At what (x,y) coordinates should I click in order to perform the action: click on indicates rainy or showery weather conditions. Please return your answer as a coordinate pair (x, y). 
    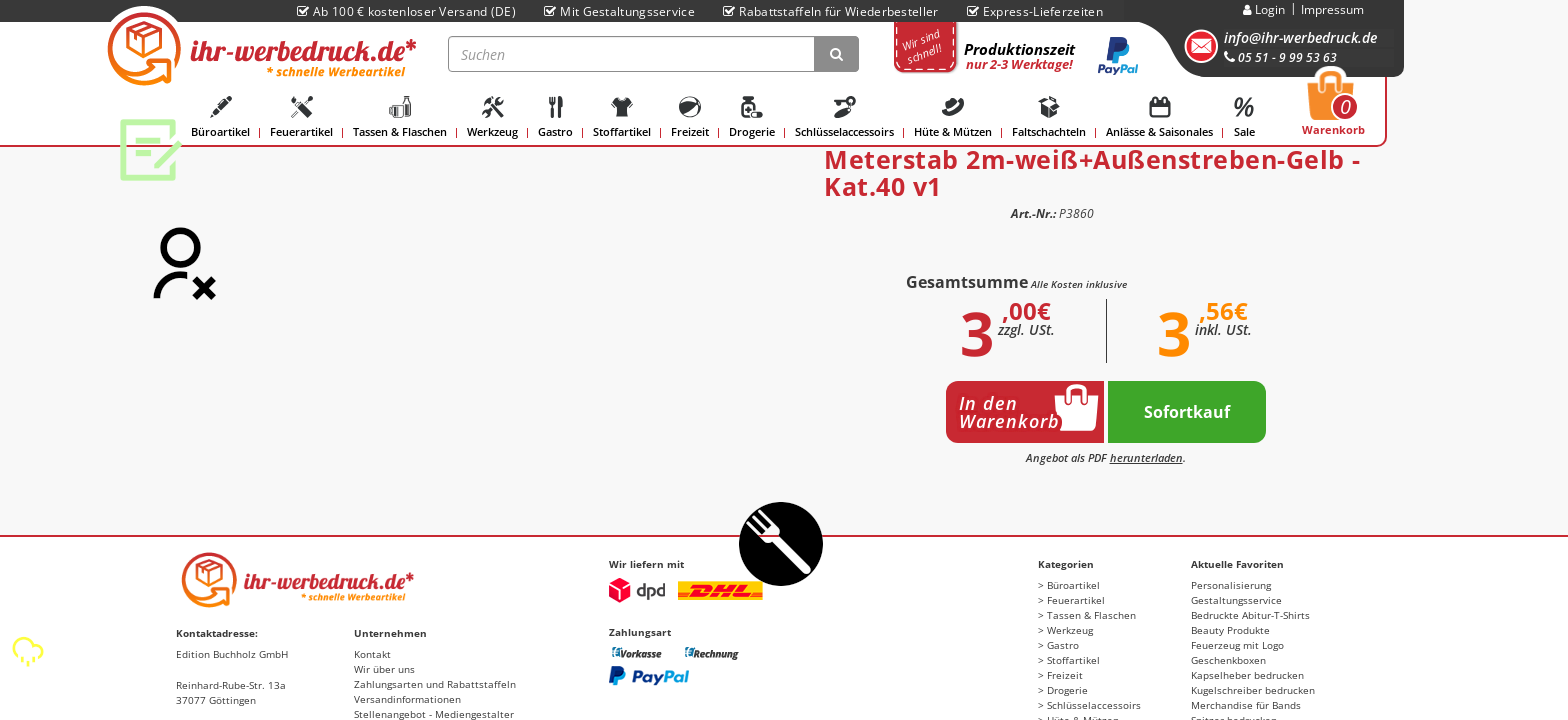
    Looking at the image, I should click on (28, 651).